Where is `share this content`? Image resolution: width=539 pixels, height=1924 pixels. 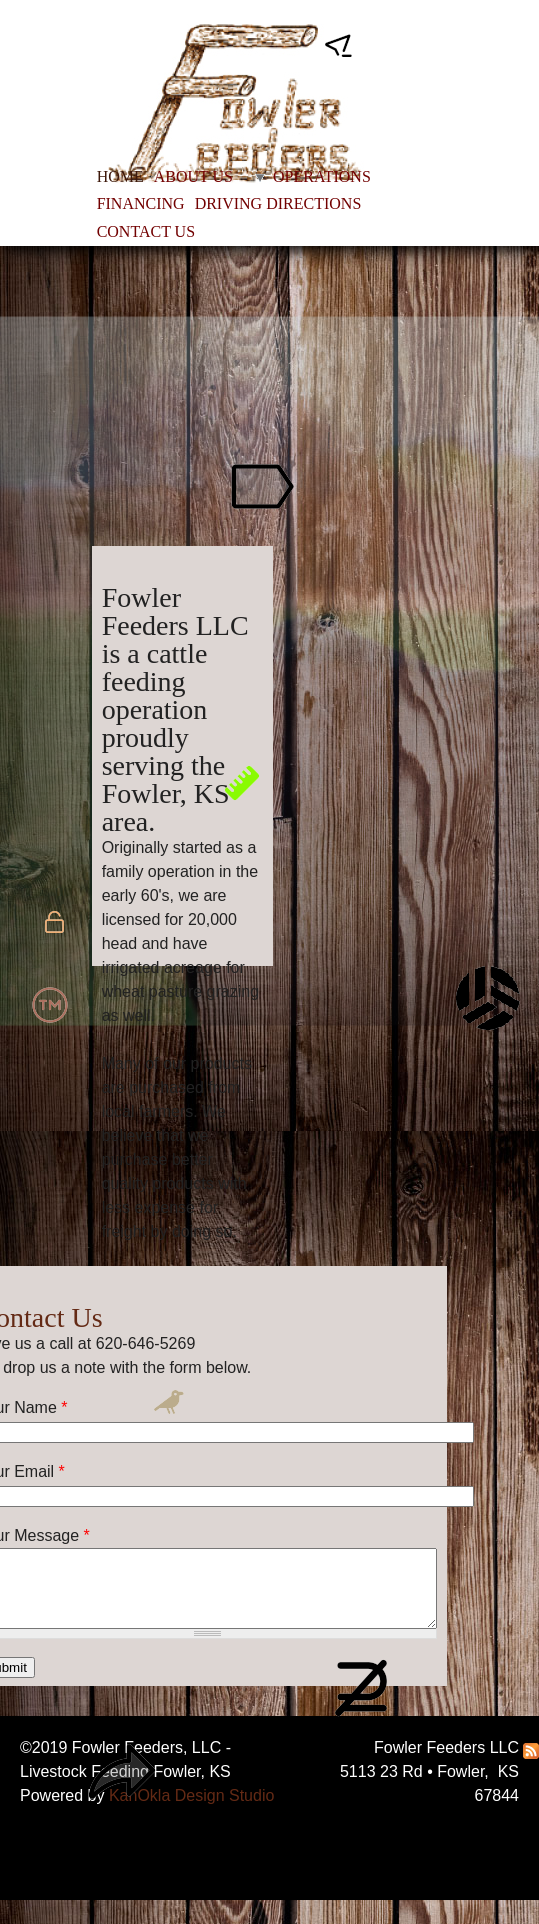
share this content is located at coordinates (122, 1775).